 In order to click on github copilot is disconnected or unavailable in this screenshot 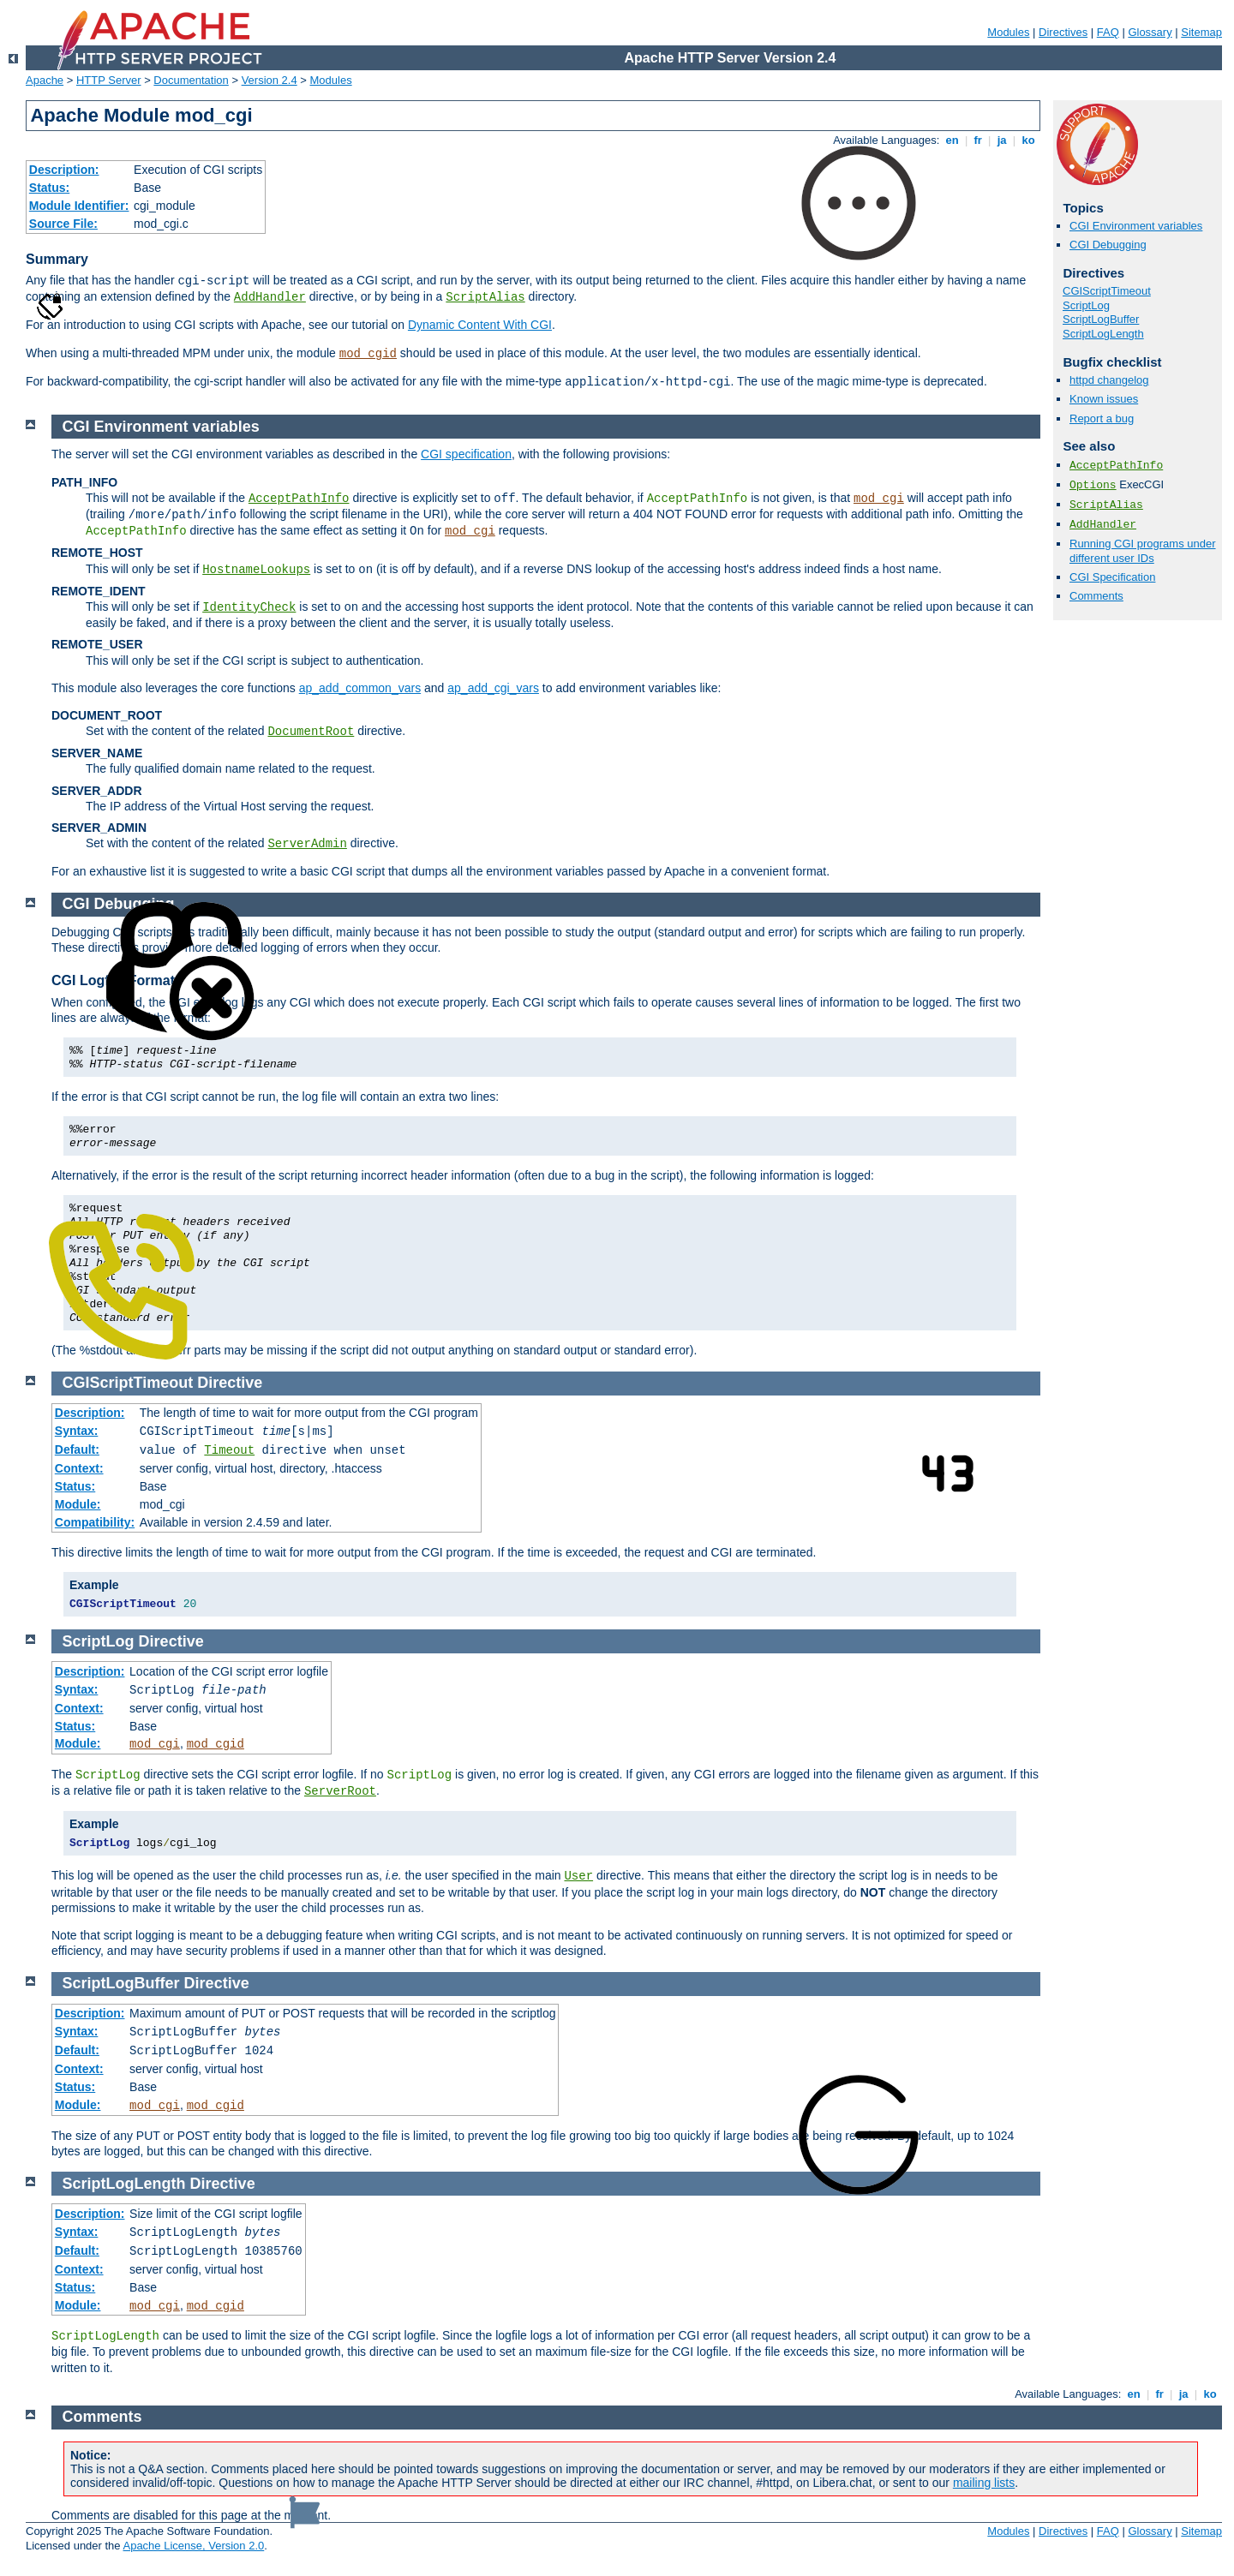, I will do `click(181, 967)`.